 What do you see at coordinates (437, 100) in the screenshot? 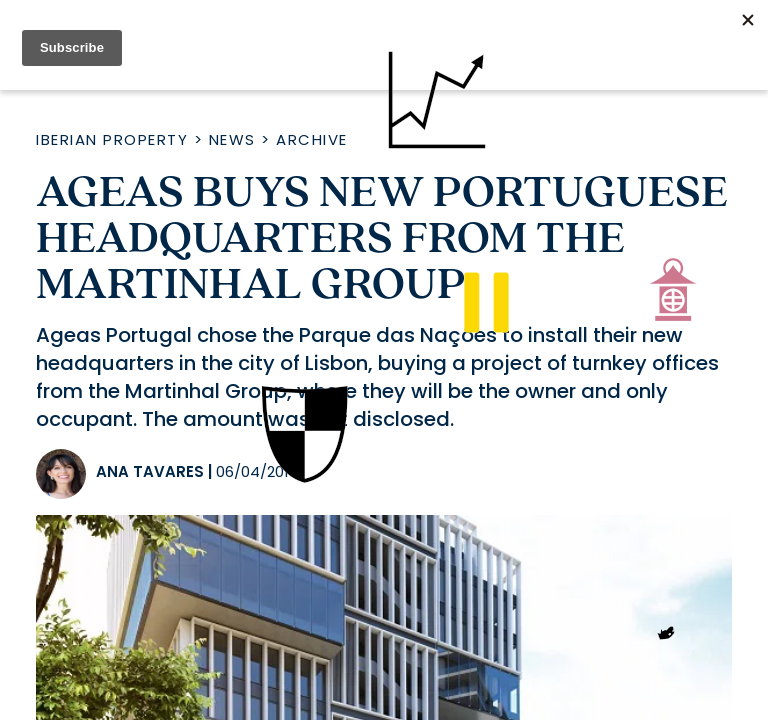
I see `view analytics or statistics` at bounding box center [437, 100].